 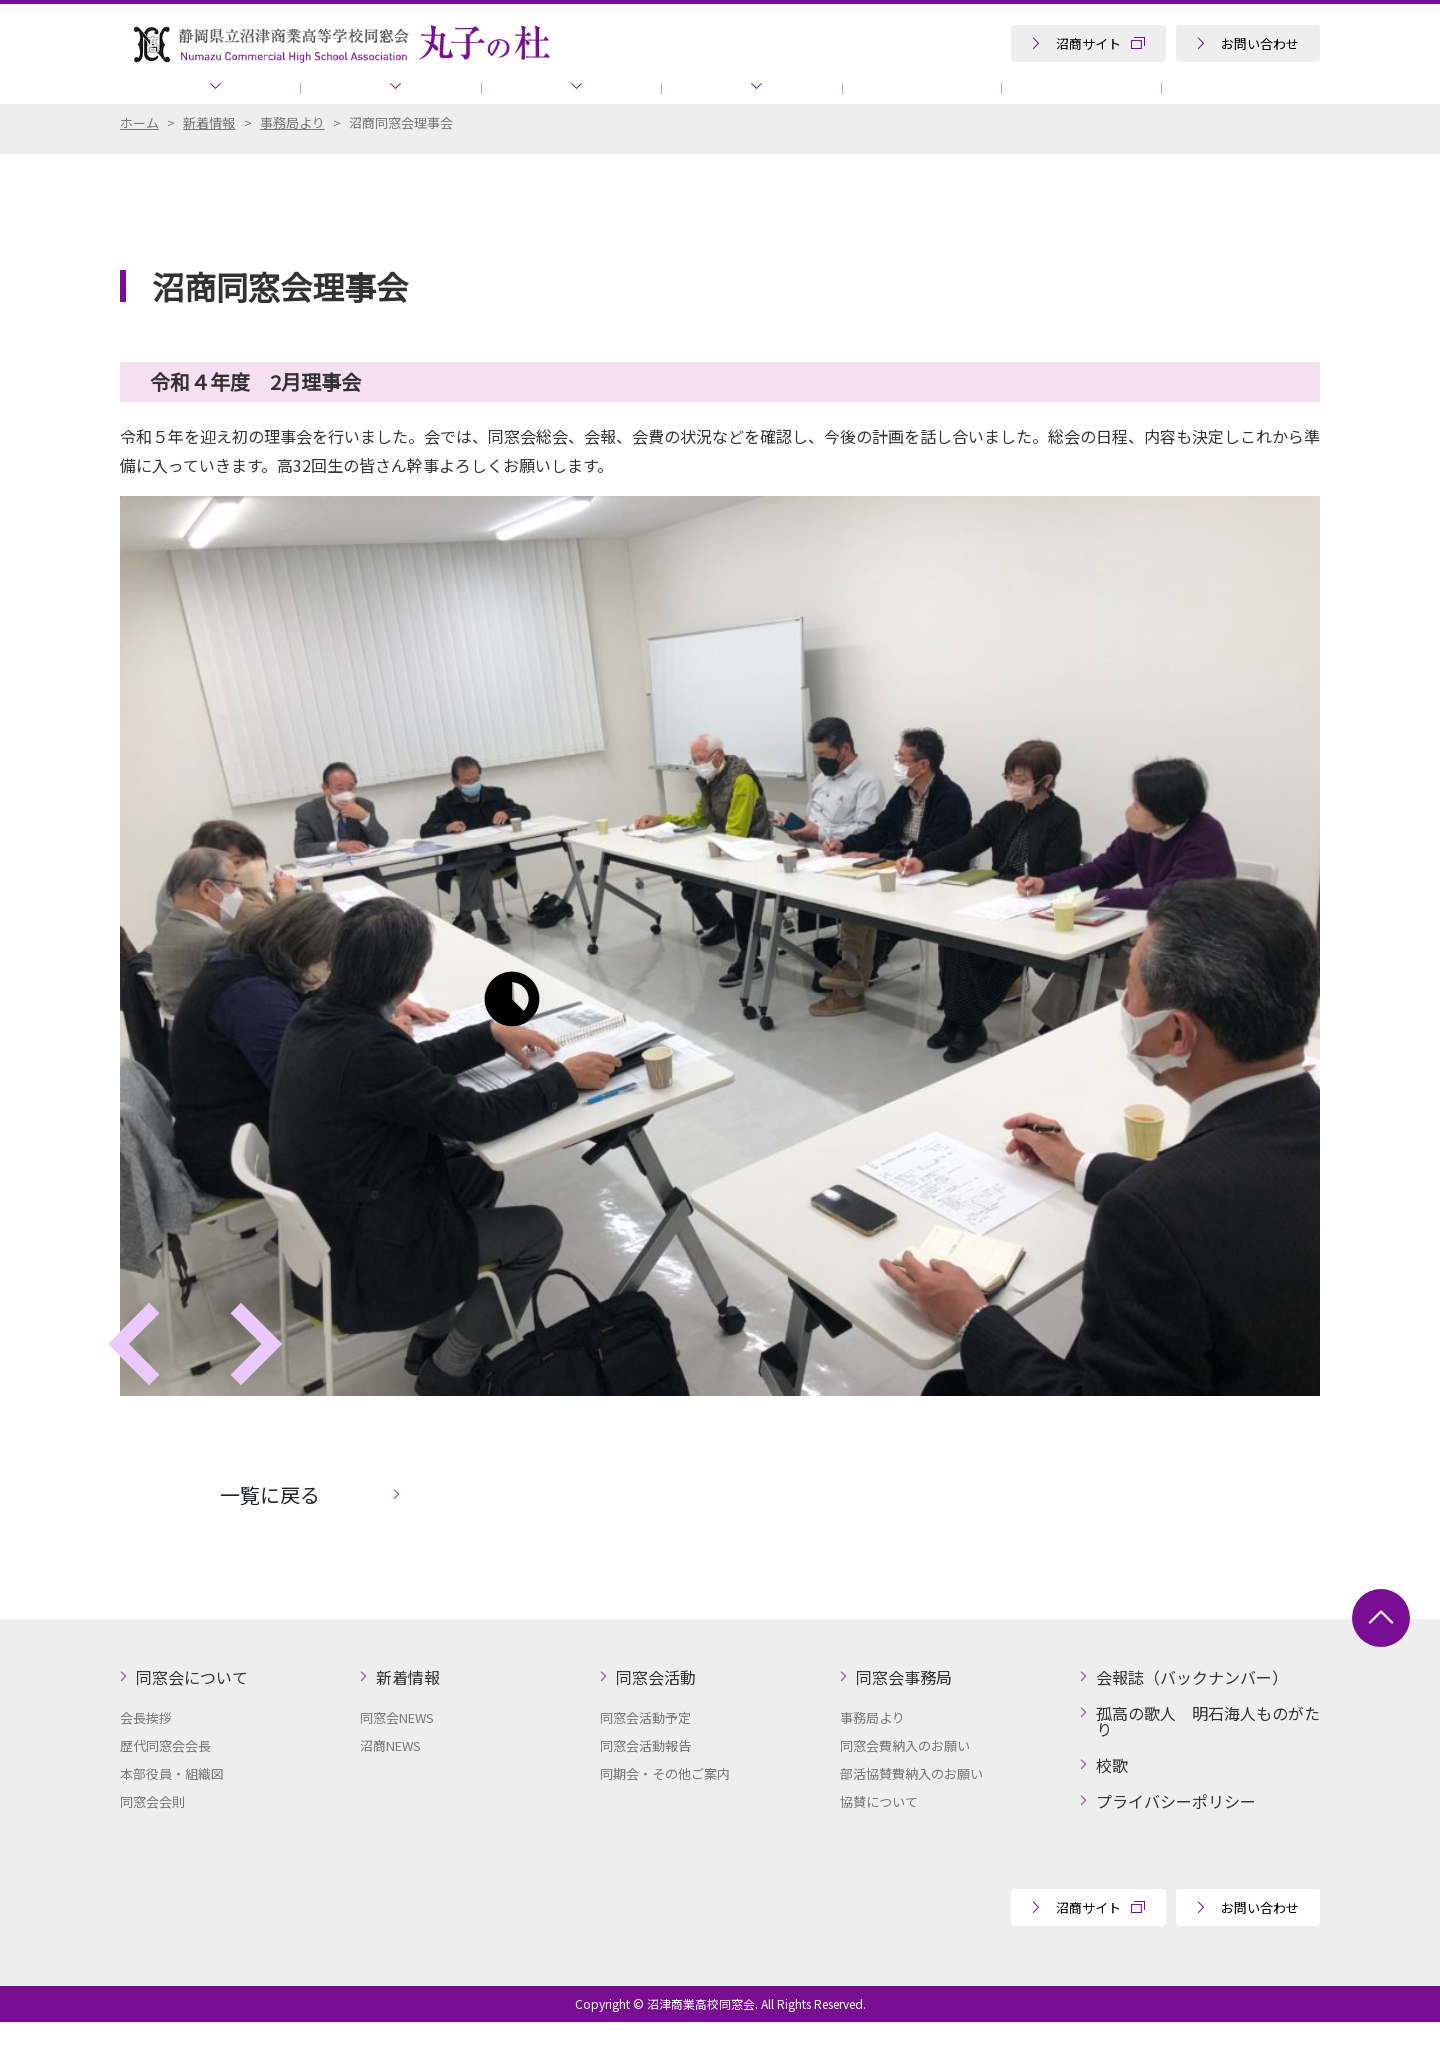 I want to click on view or edit source code, so click(x=195, y=1344).